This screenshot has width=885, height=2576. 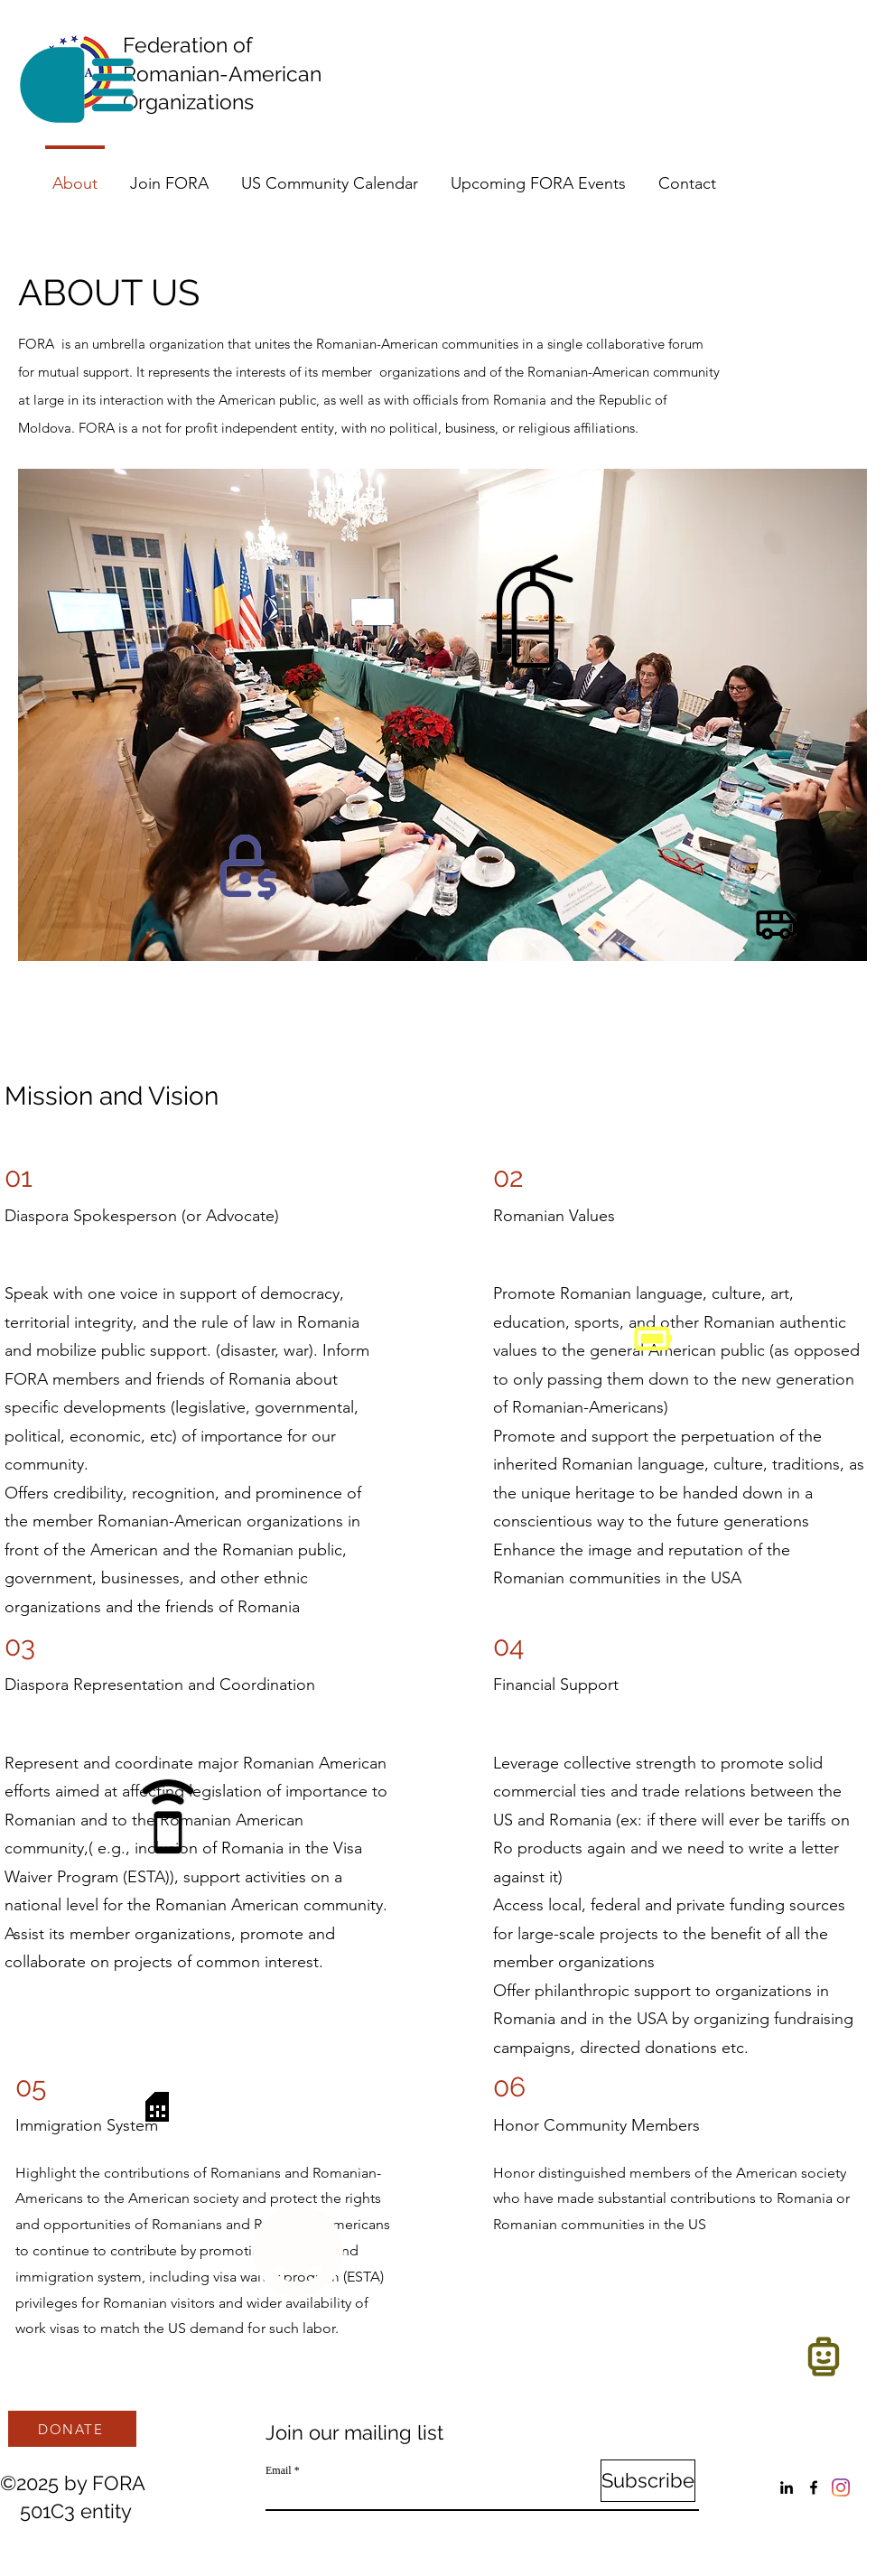 What do you see at coordinates (824, 2357) in the screenshot?
I see `lego or block-style avatar icon` at bounding box center [824, 2357].